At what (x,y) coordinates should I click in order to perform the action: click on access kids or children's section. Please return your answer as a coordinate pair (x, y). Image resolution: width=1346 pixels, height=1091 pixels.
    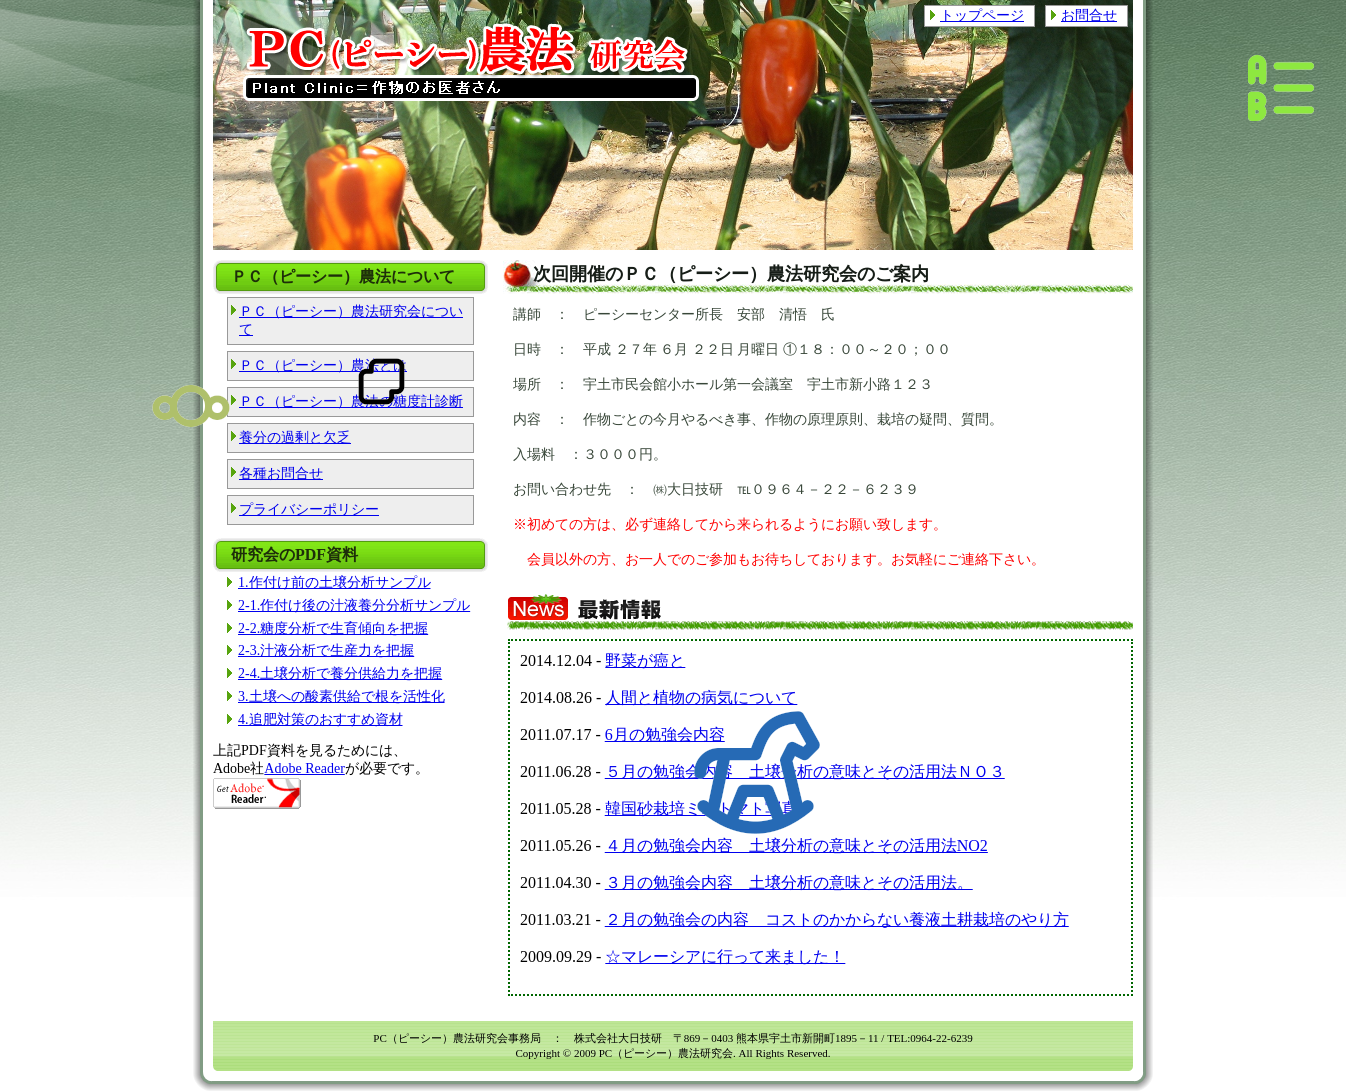
    Looking at the image, I should click on (755, 772).